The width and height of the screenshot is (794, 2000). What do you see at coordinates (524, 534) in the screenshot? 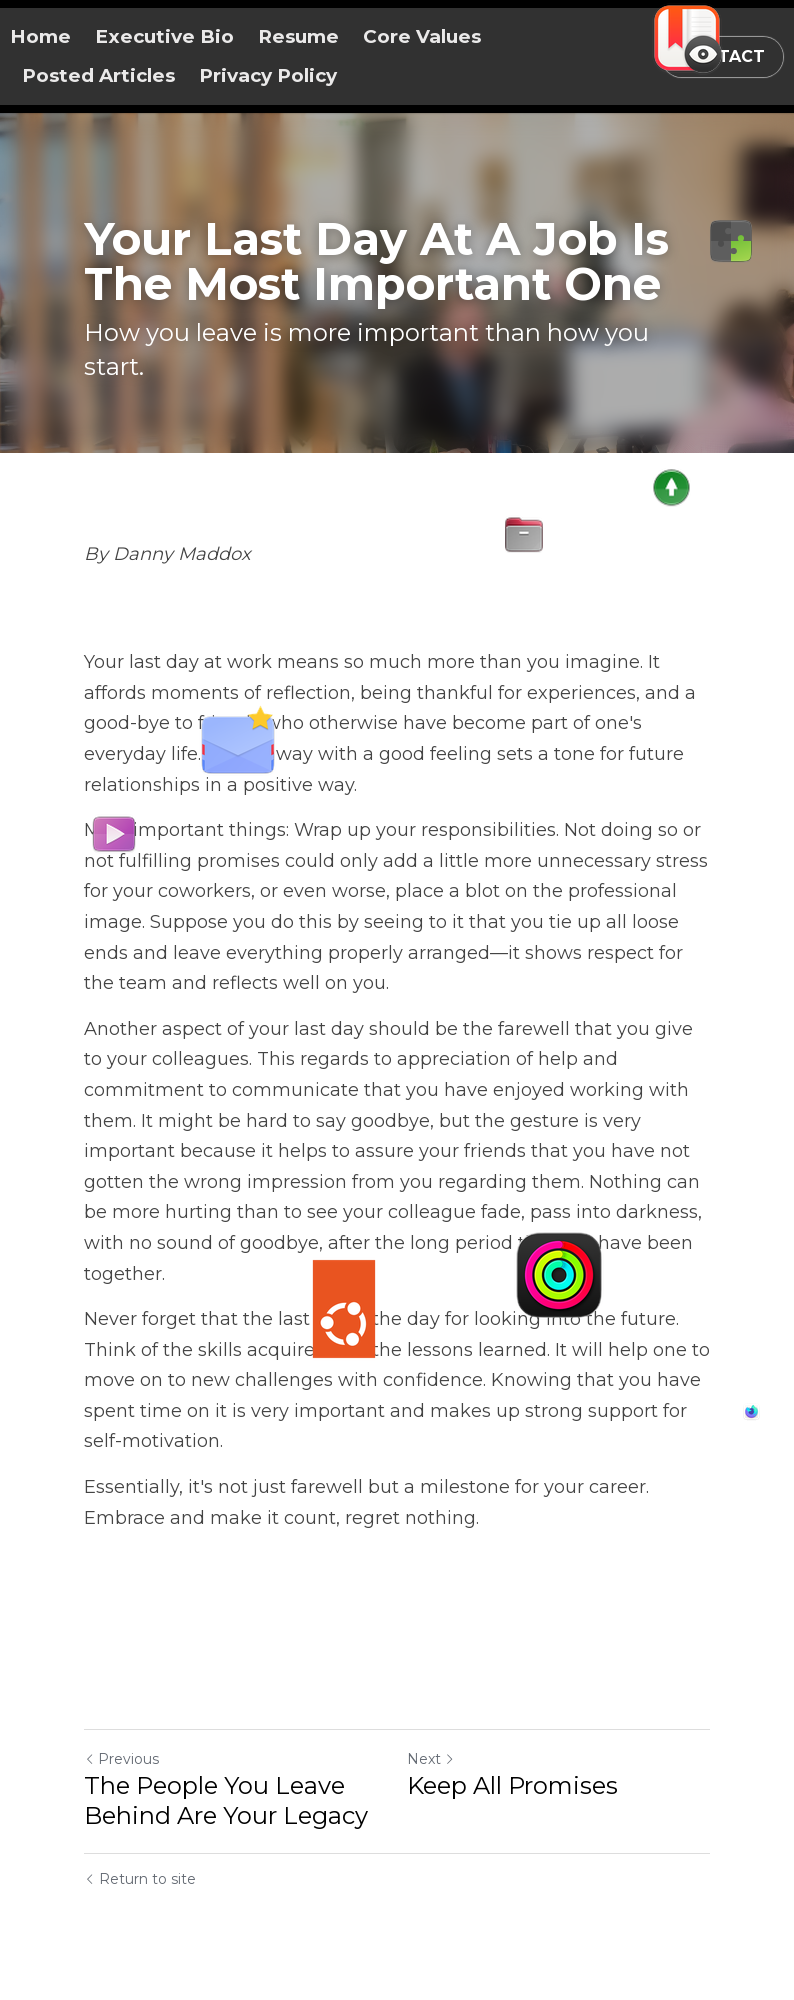
I see `open the nautilus file manager` at bounding box center [524, 534].